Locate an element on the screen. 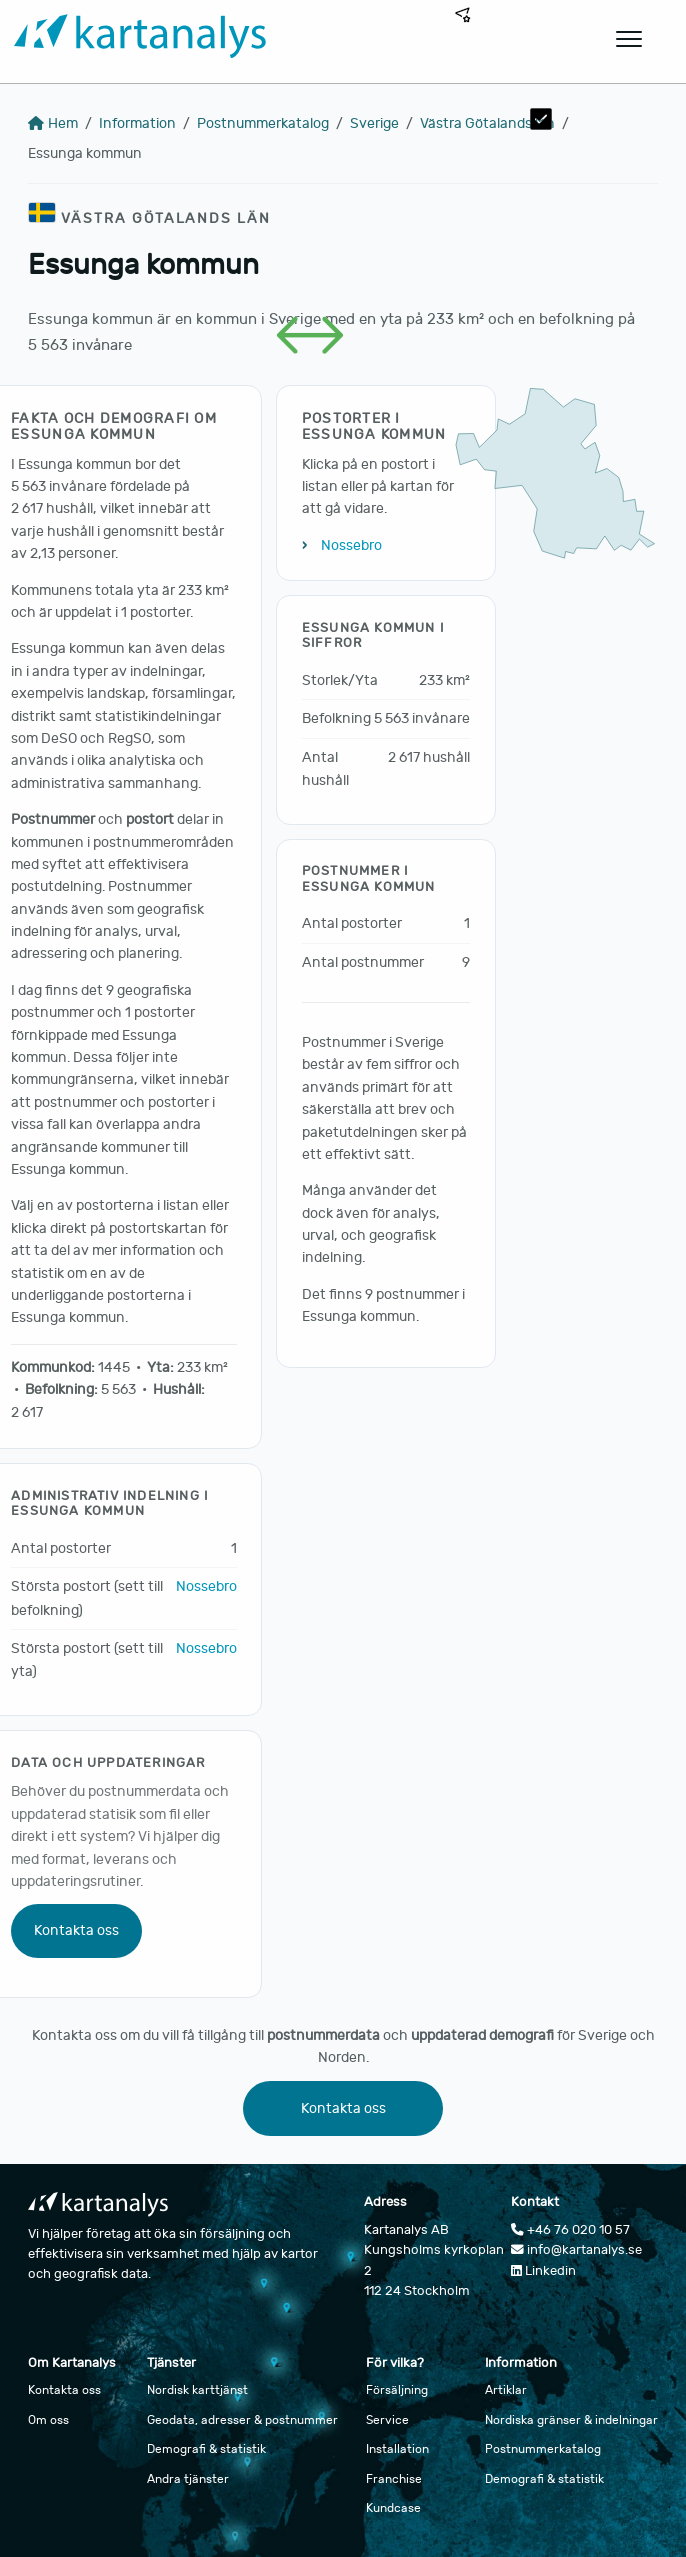 The height and width of the screenshot is (2557, 686). a selected or checked item is located at coordinates (541, 119).